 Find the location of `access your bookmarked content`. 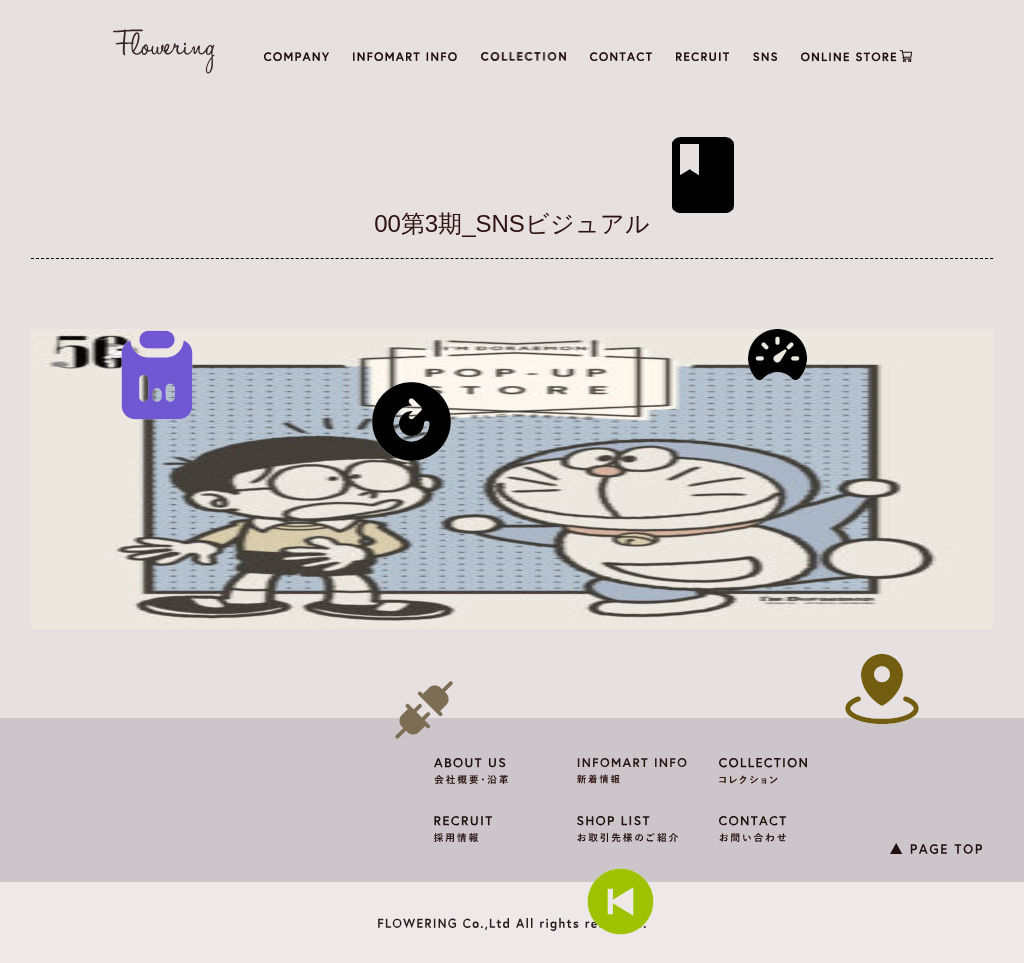

access your bookmarked content is located at coordinates (703, 175).